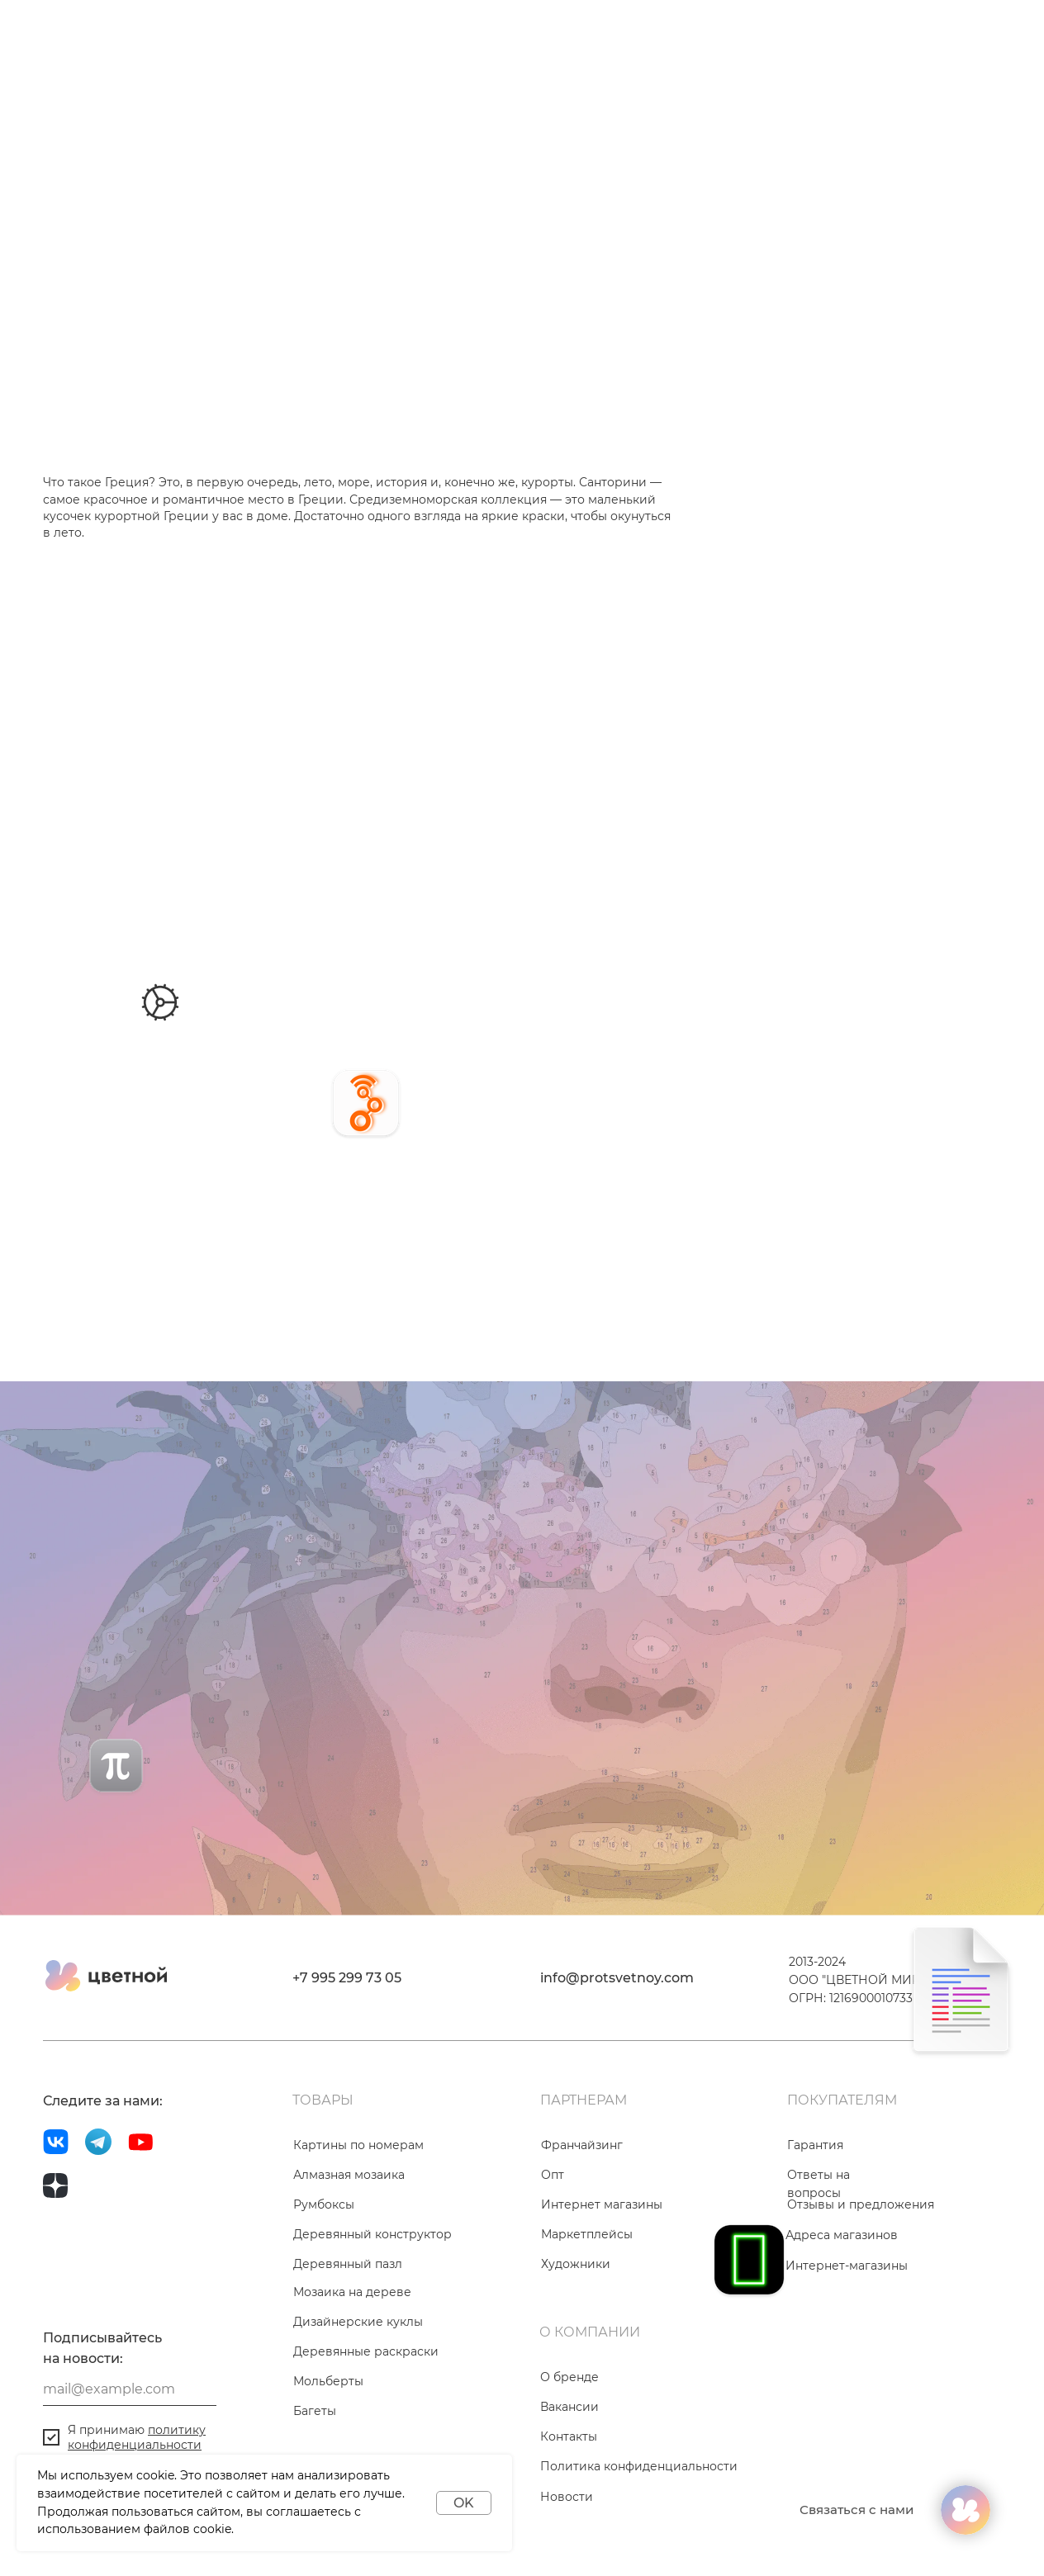 This screenshot has height=2576, width=1044. I want to click on access system settings and preferences, so click(160, 1002).